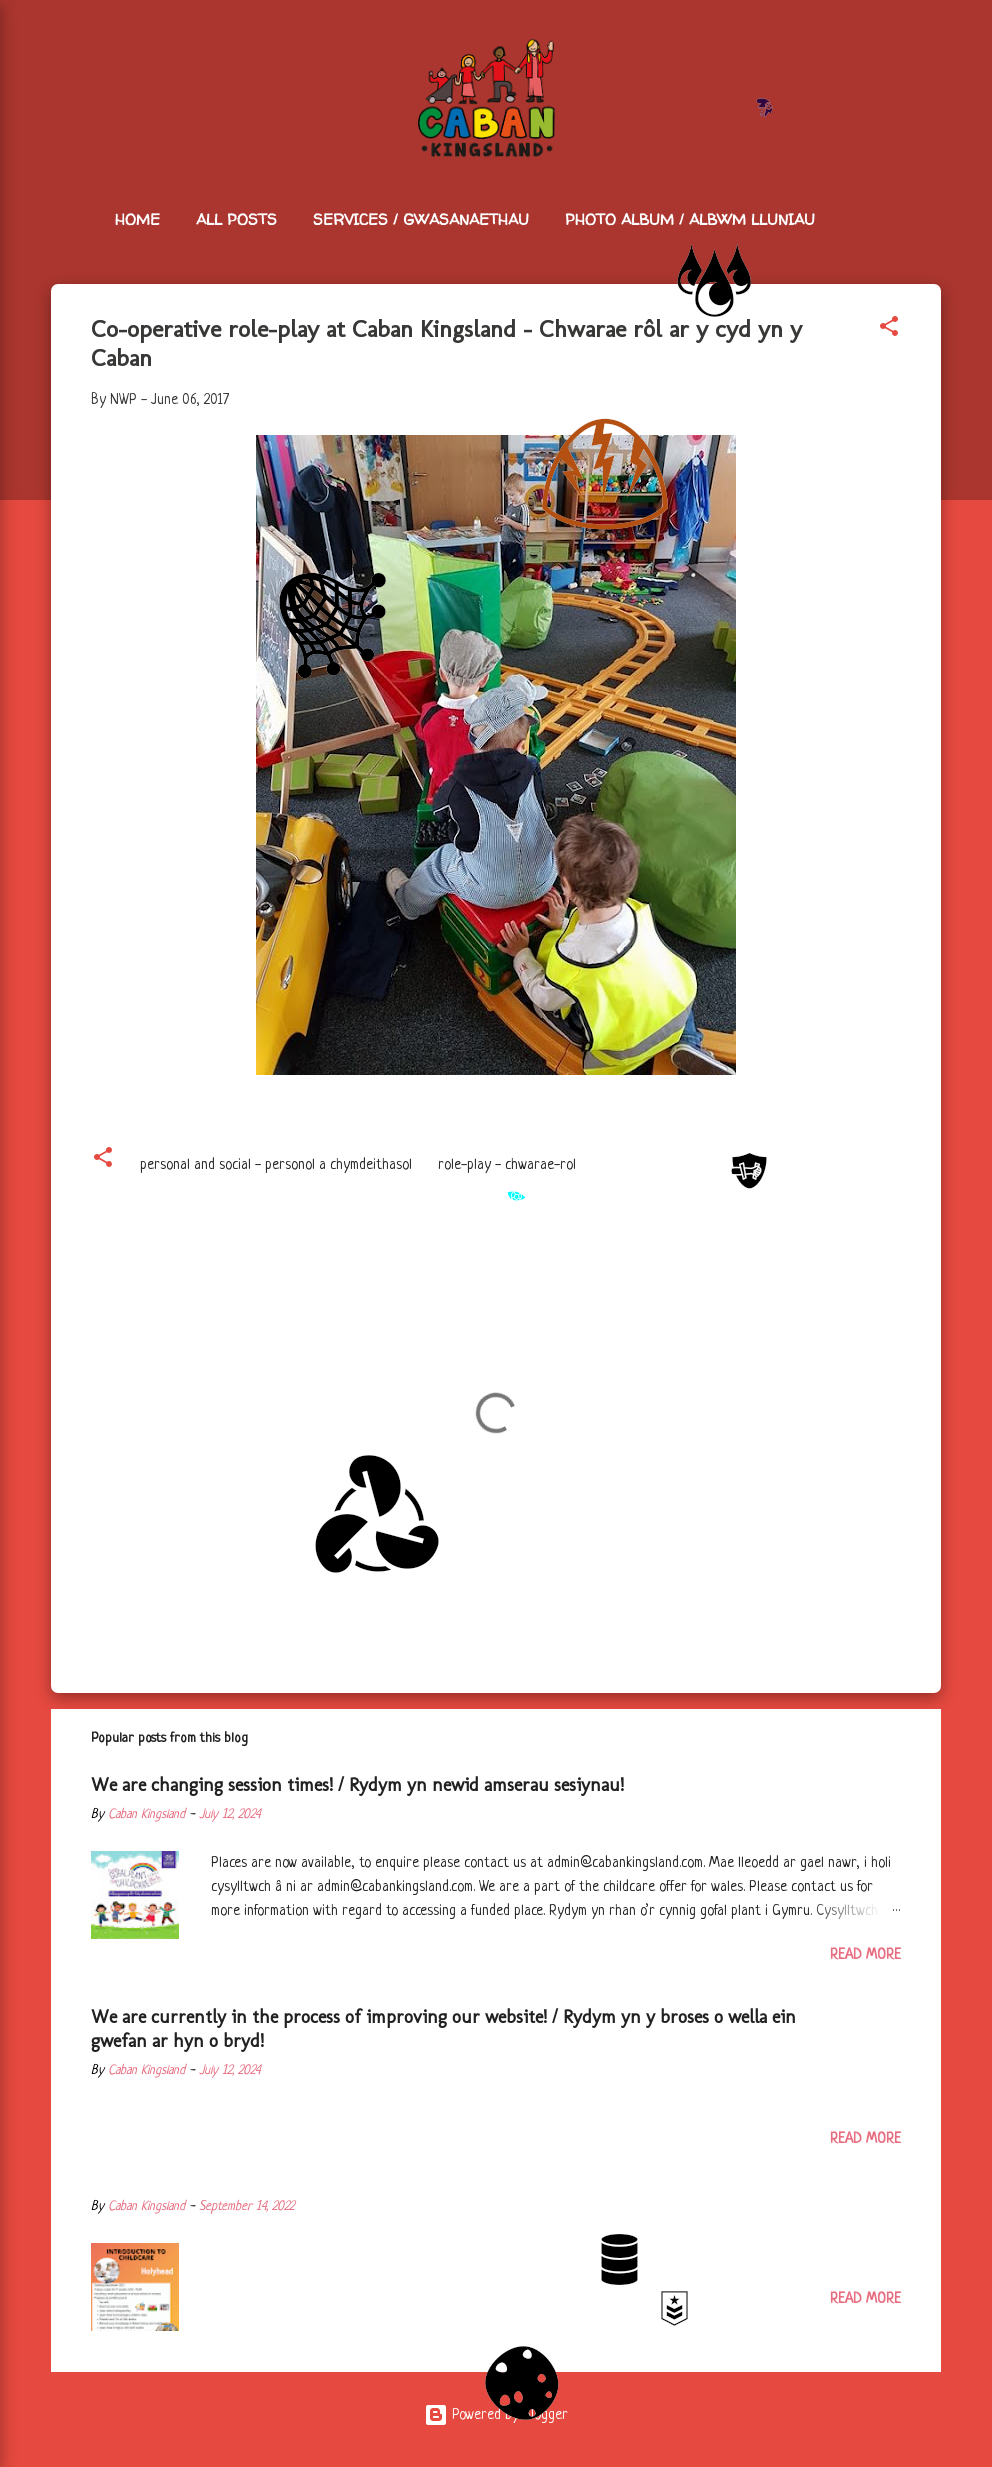 Image resolution: width=992 pixels, height=2467 pixels. I want to click on activate enhanced vision or perception ability, so click(516, 1196).